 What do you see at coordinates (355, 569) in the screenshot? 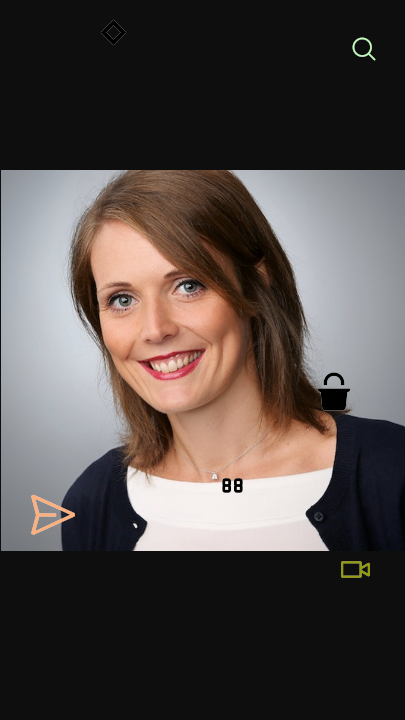
I see `start video recording` at bounding box center [355, 569].